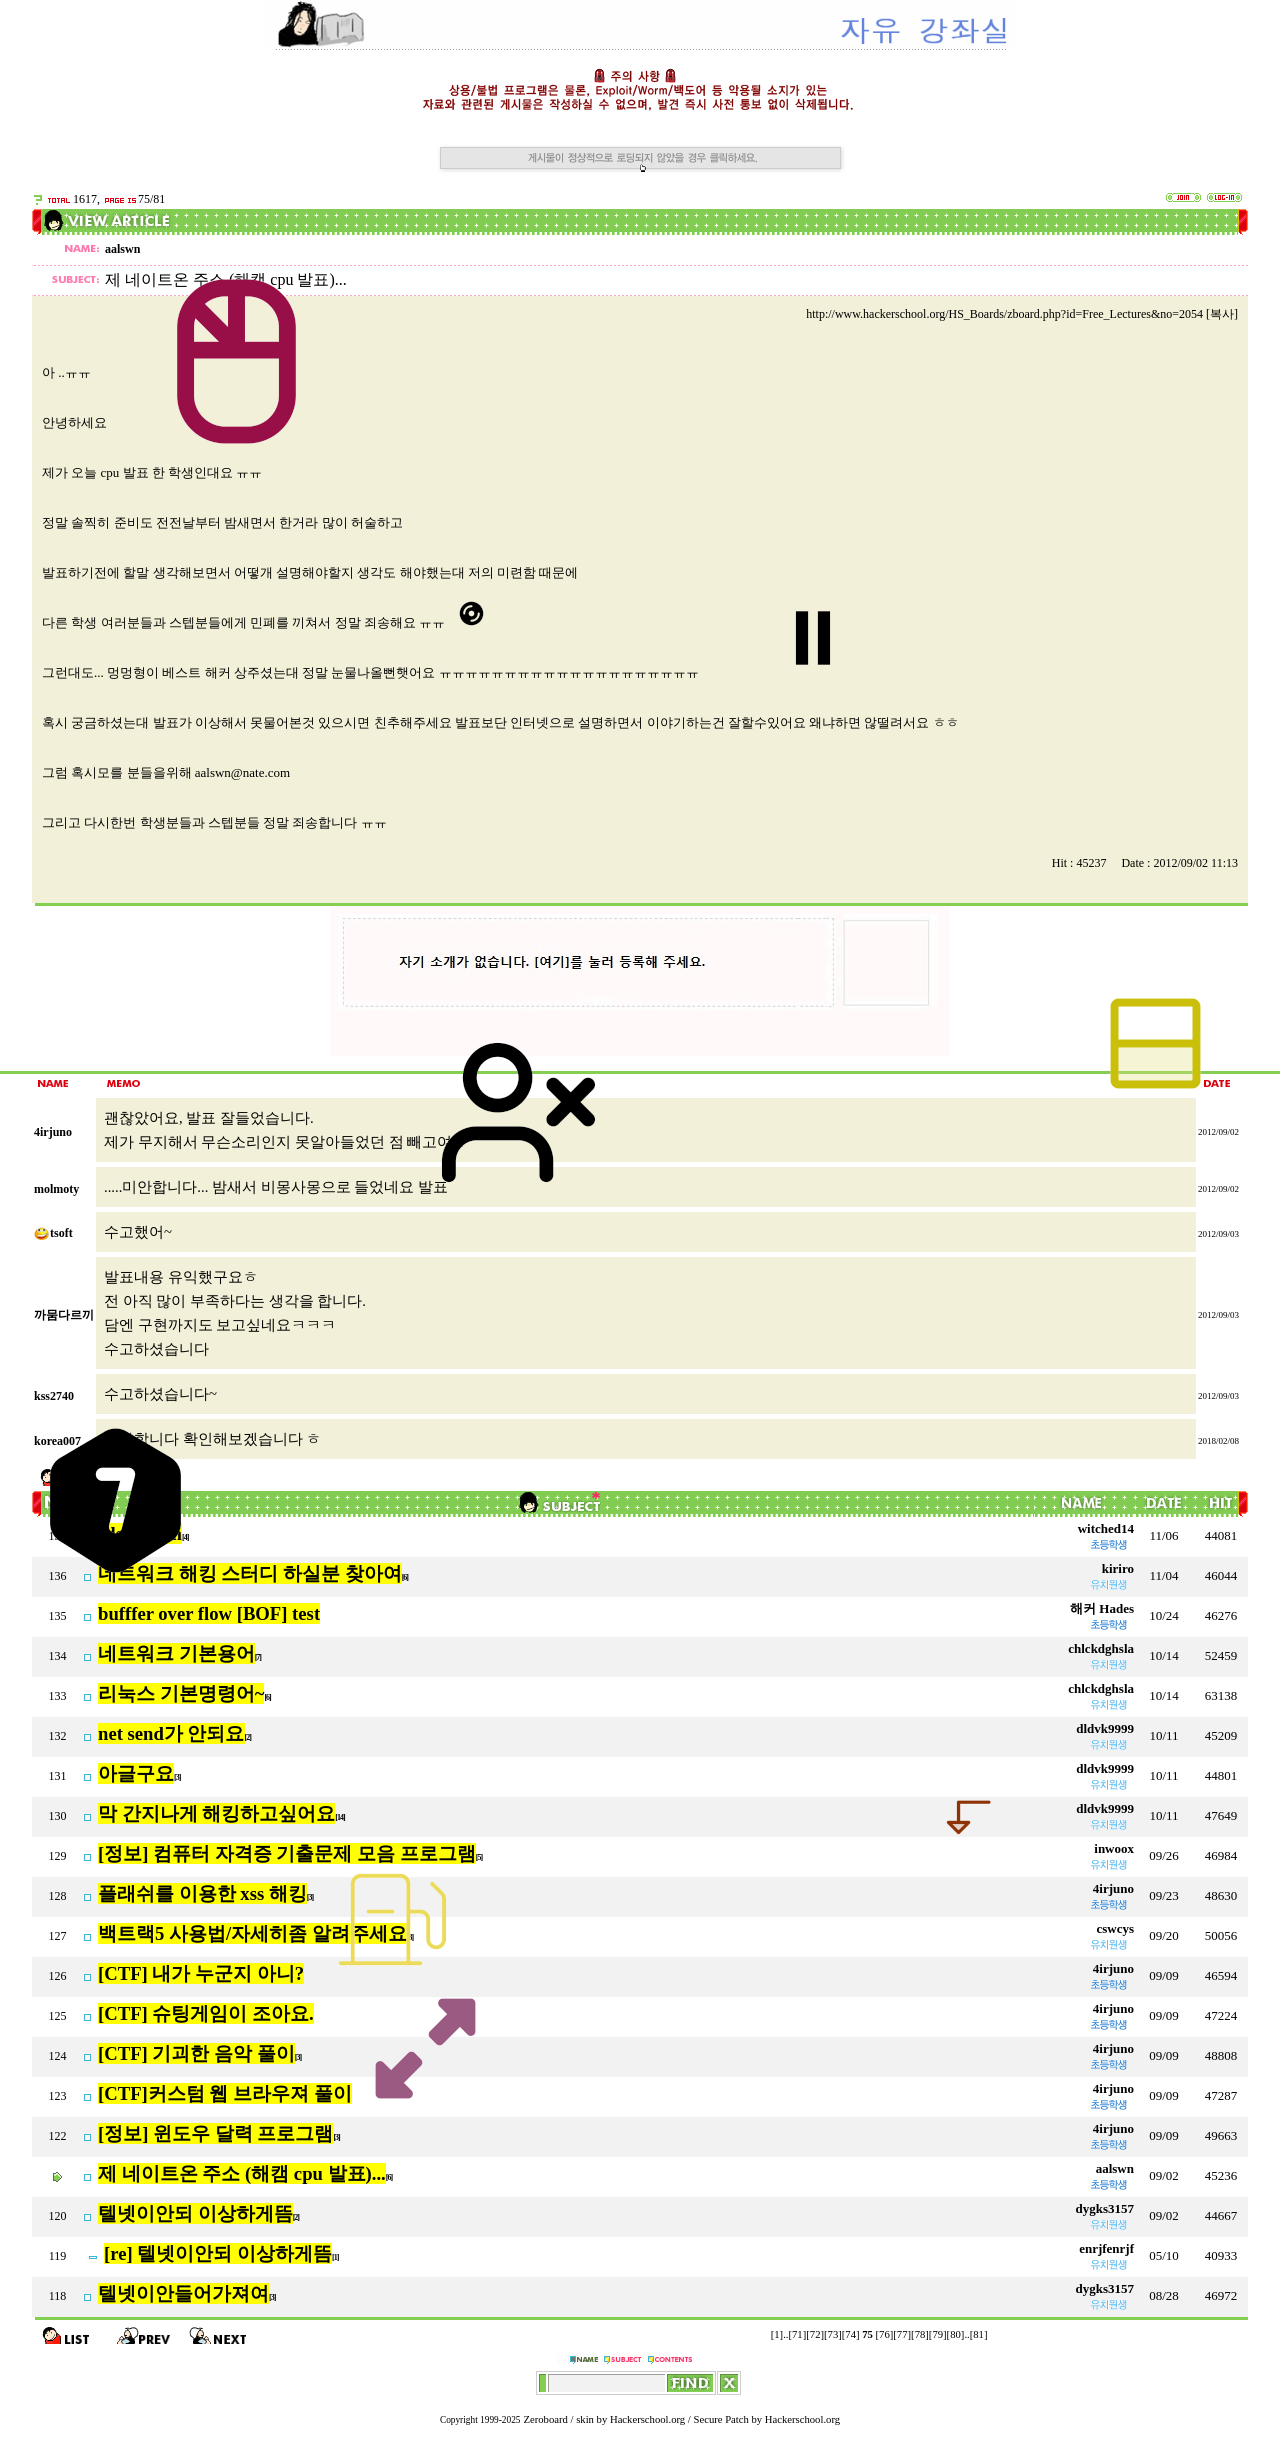 The image size is (1280, 2444). What do you see at coordinates (518, 1112) in the screenshot?
I see `remove a user from your contacts` at bounding box center [518, 1112].